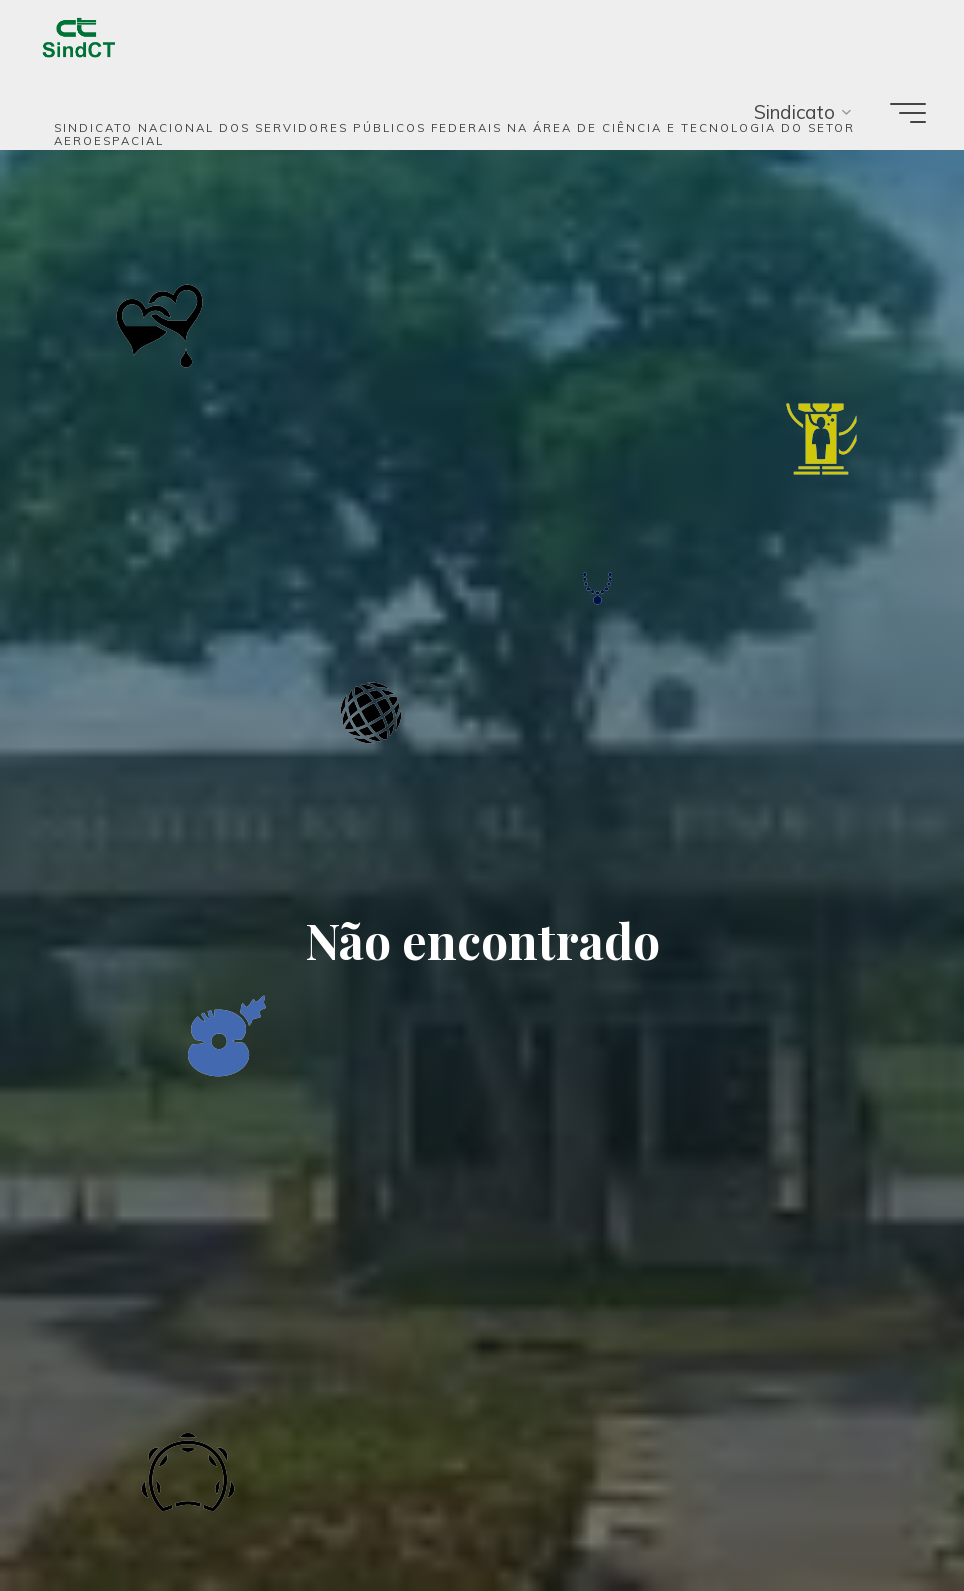 The height and width of the screenshot is (1591, 964). What do you see at coordinates (160, 324) in the screenshot?
I see `transfer health or life points between characters` at bounding box center [160, 324].